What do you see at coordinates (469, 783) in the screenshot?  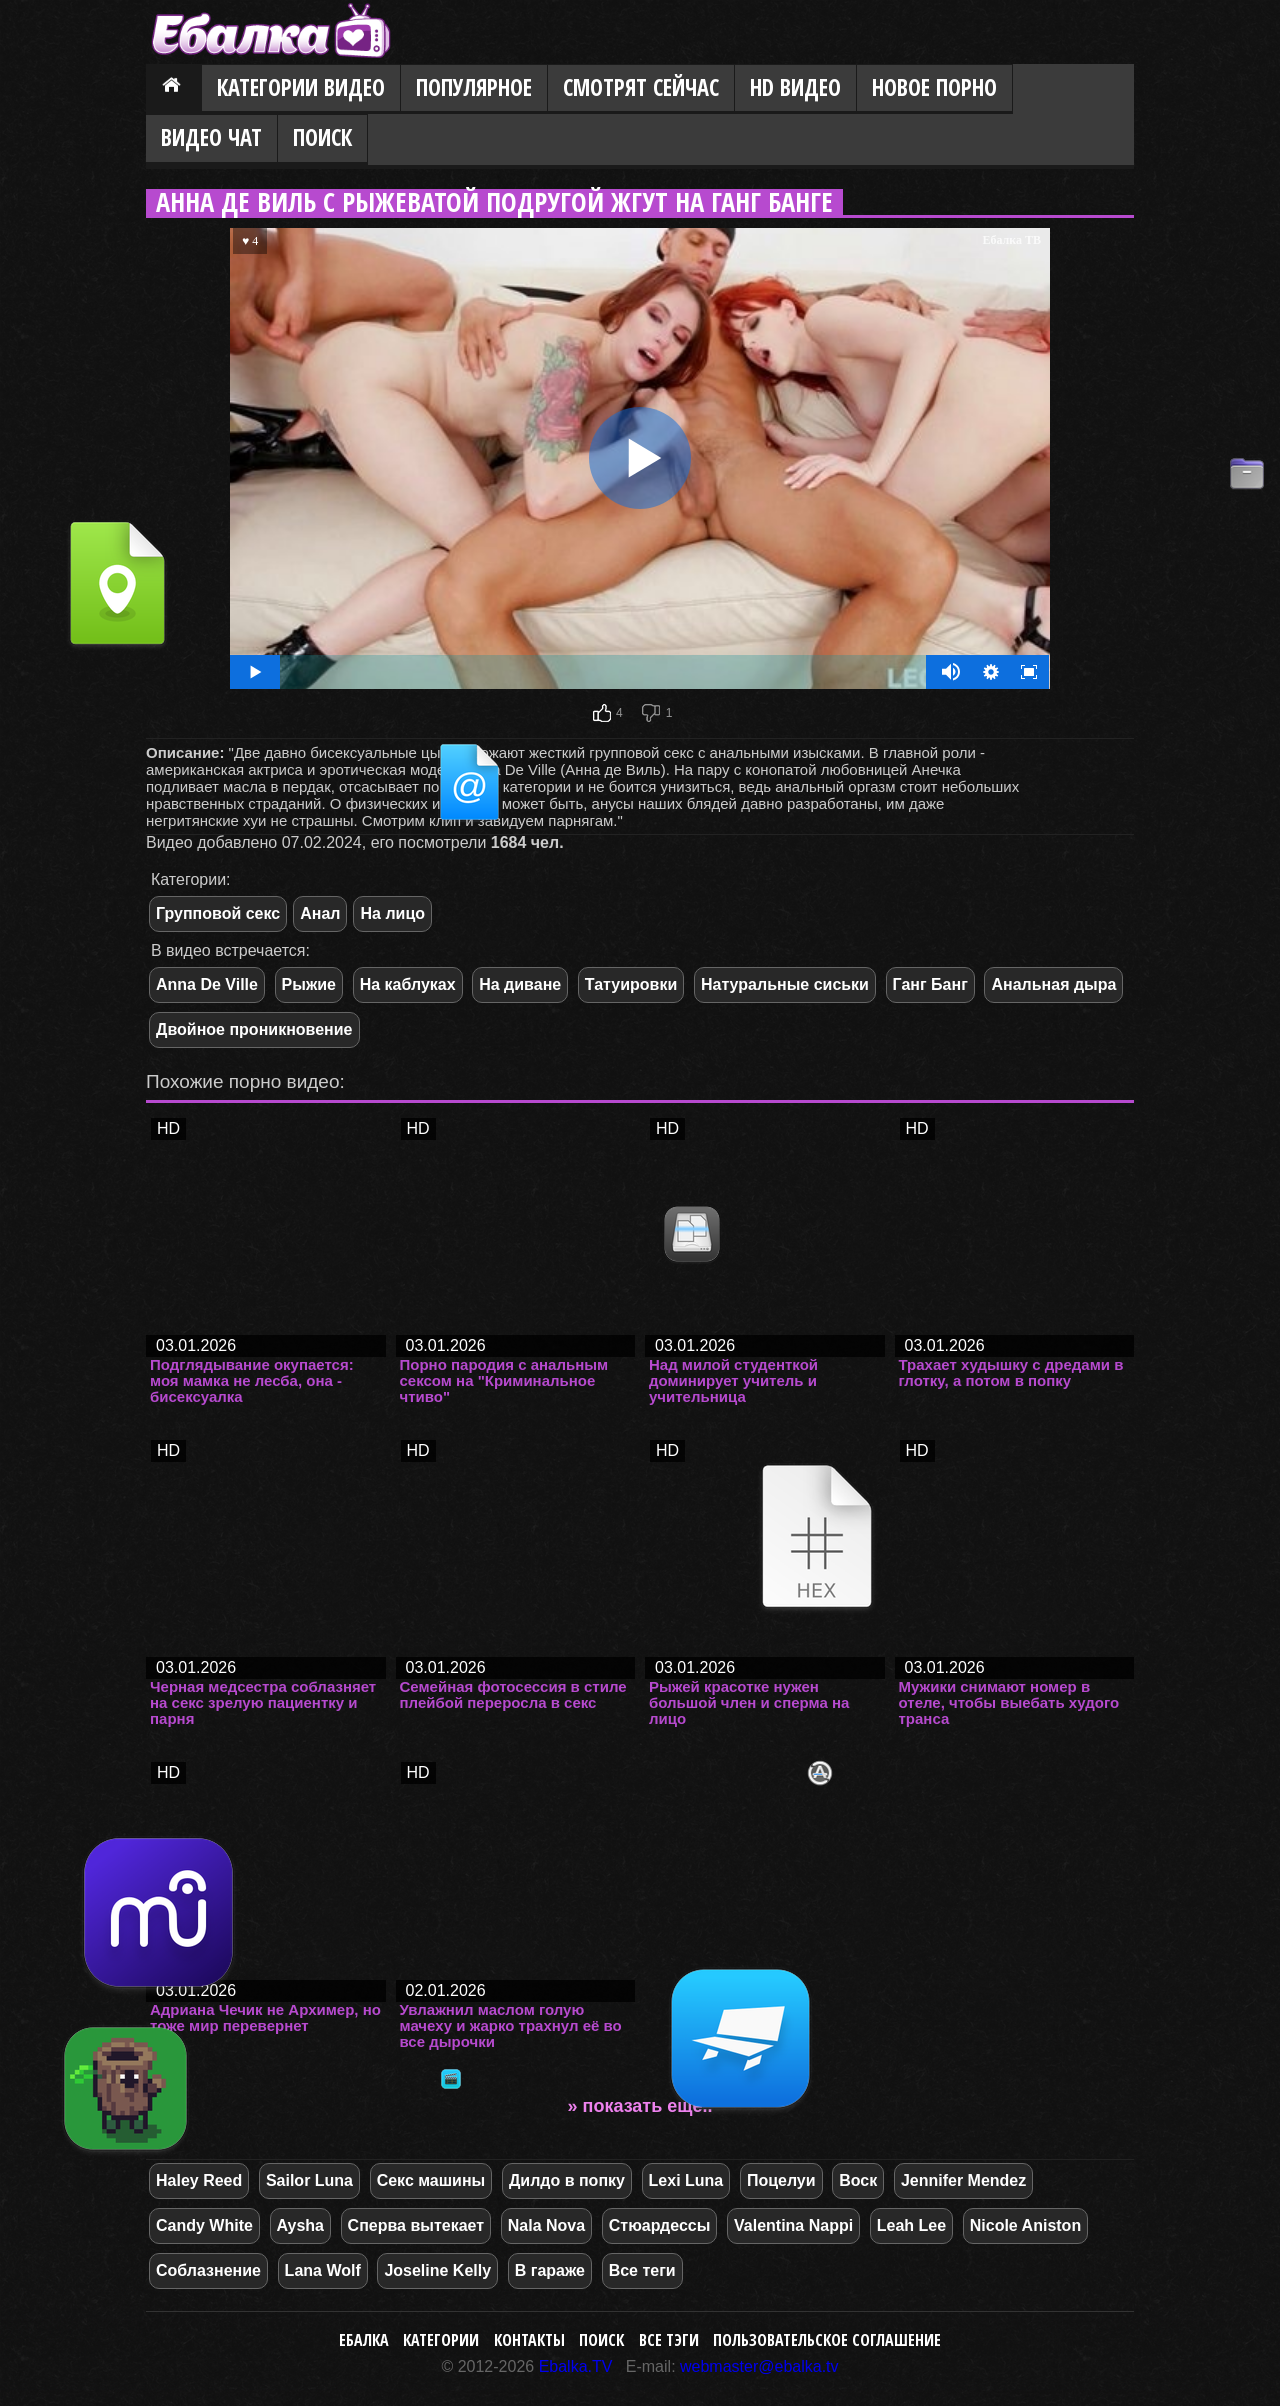 I see `address book or contacts file` at bounding box center [469, 783].